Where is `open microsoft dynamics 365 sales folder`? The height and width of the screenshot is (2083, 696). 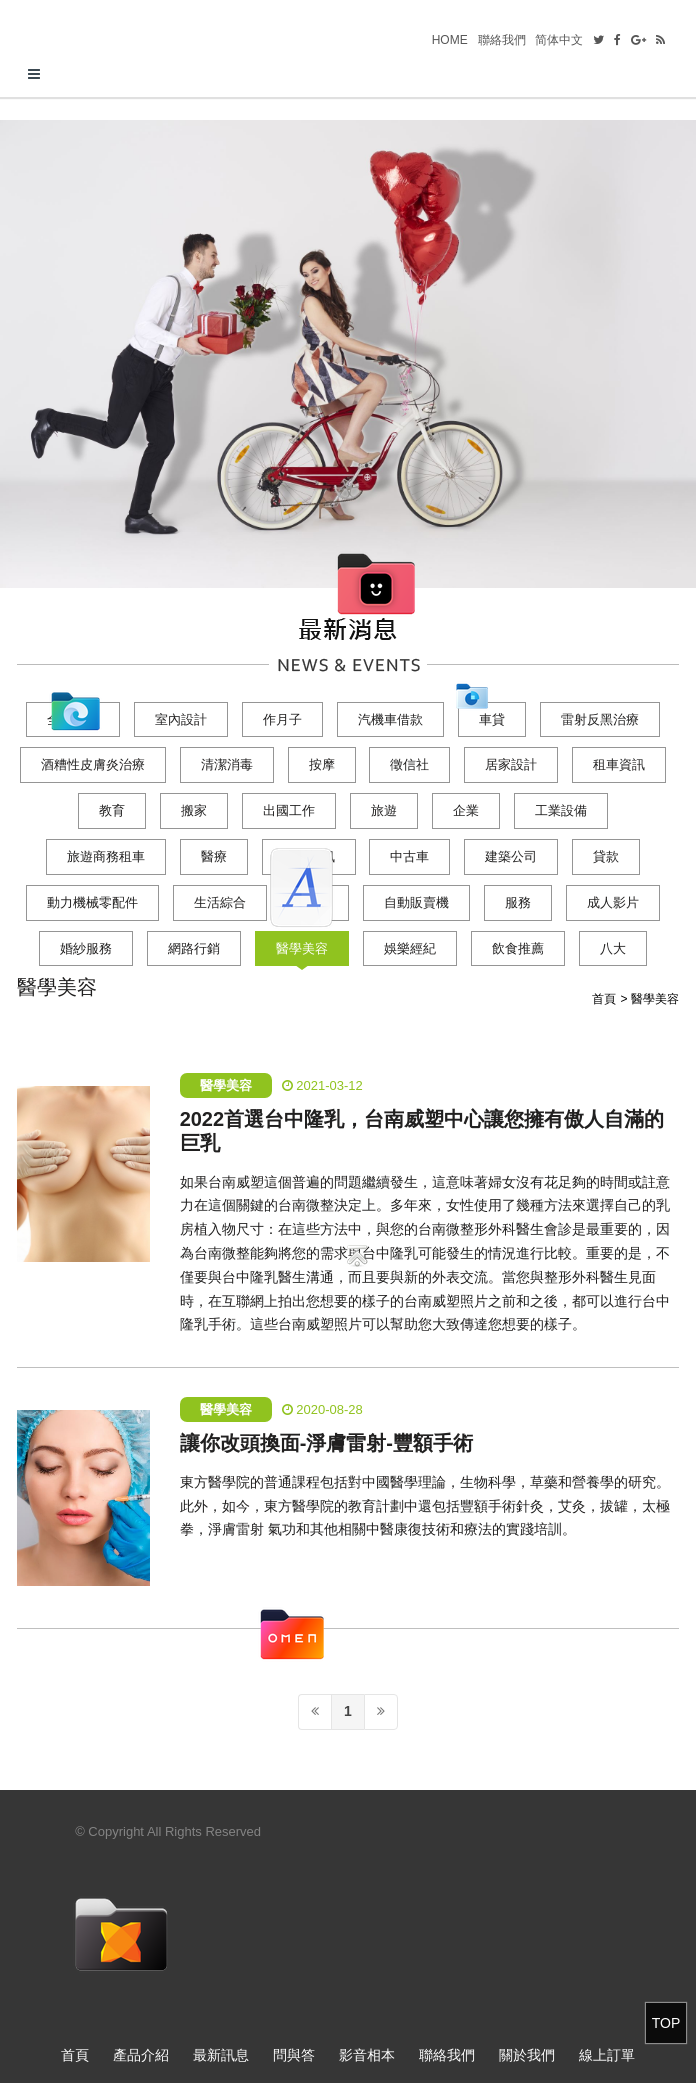 open microsoft dynamics 365 sales folder is located at coordinates (472, 697).